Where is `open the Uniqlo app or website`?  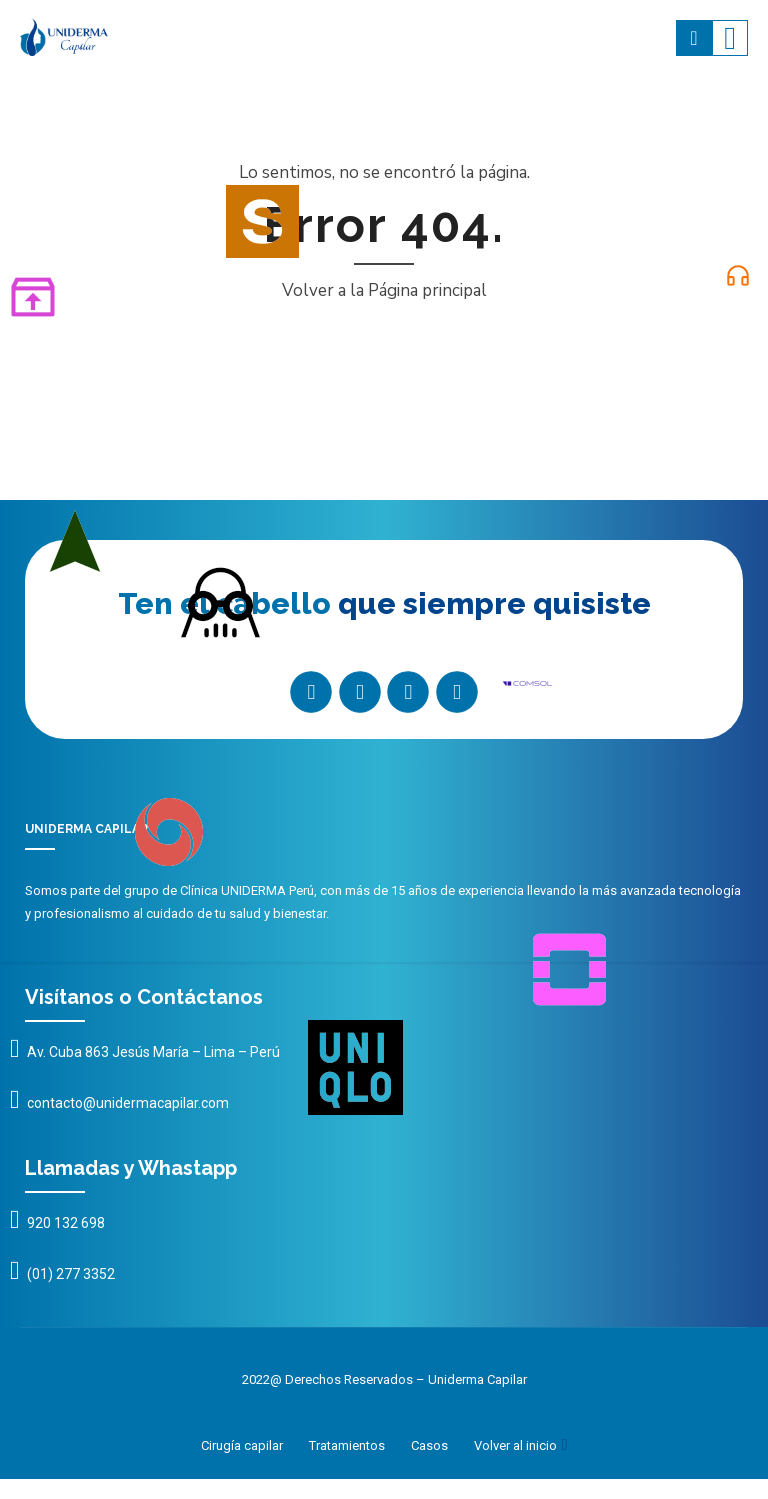 open the Uniqlo app or website is located at coordinates (355, 1067).